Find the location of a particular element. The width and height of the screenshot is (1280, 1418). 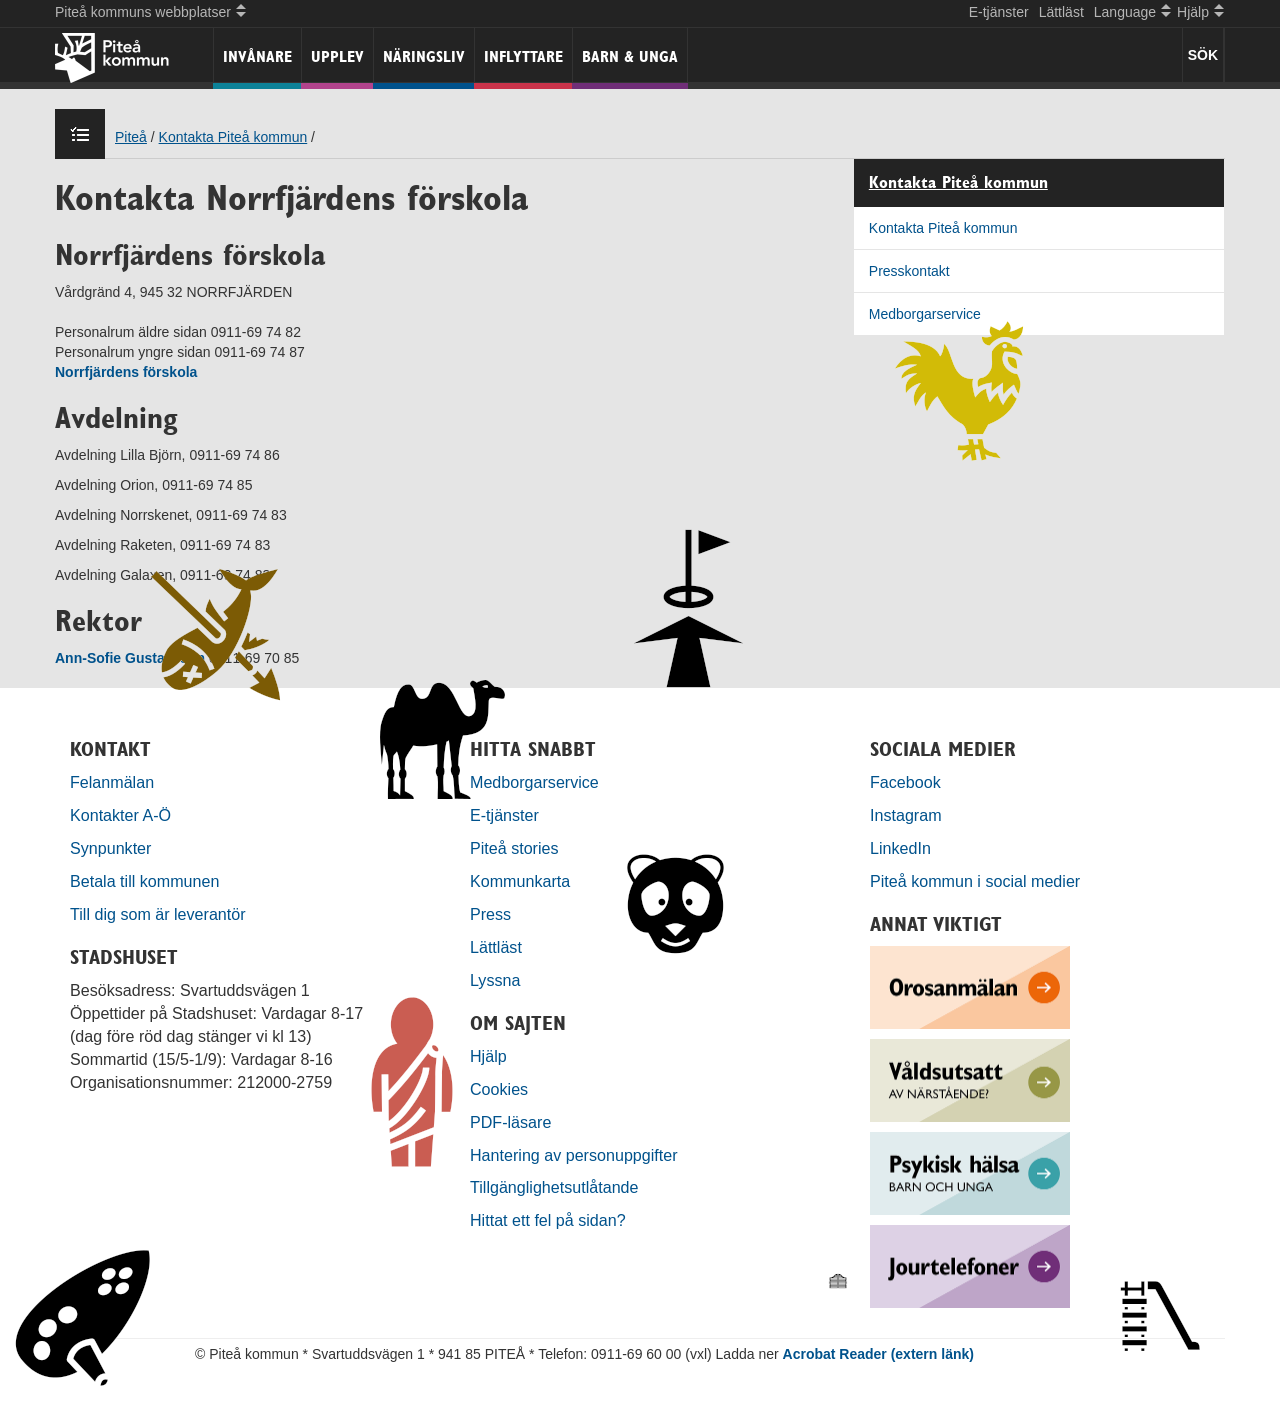

access music or instrument features is located at coordinates (85, 1317).